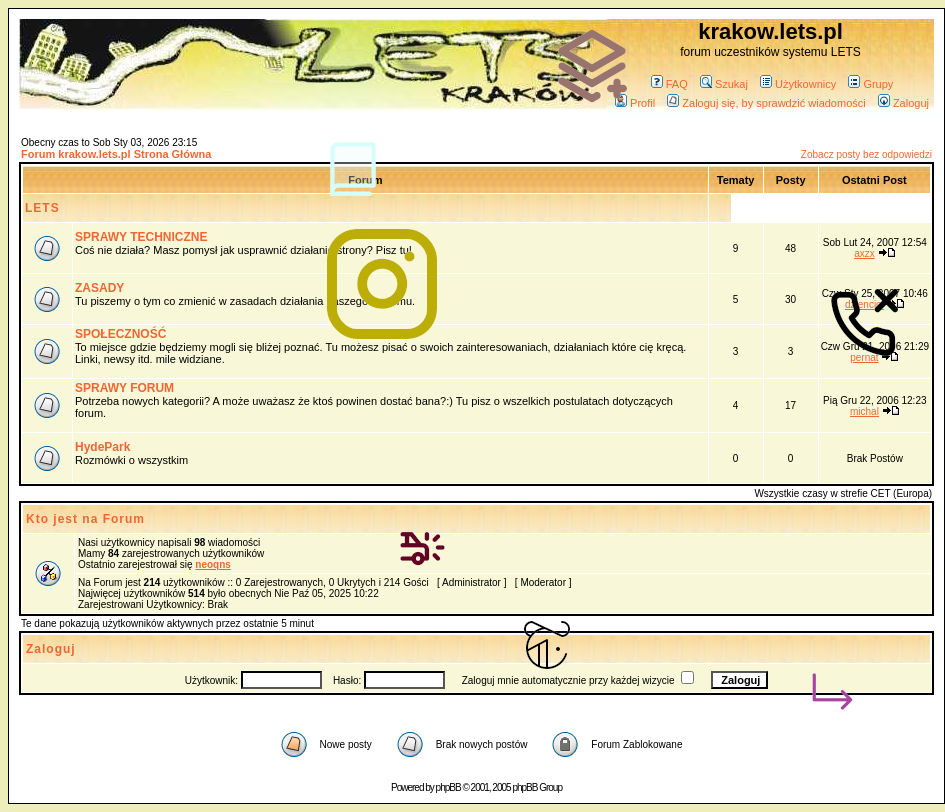 The width and height of the screenshot is (945, 812). What do you see at coordinates (422, 547) in the screenshot?
I see `report a vehicle accident` at bounding box center [422, 547].